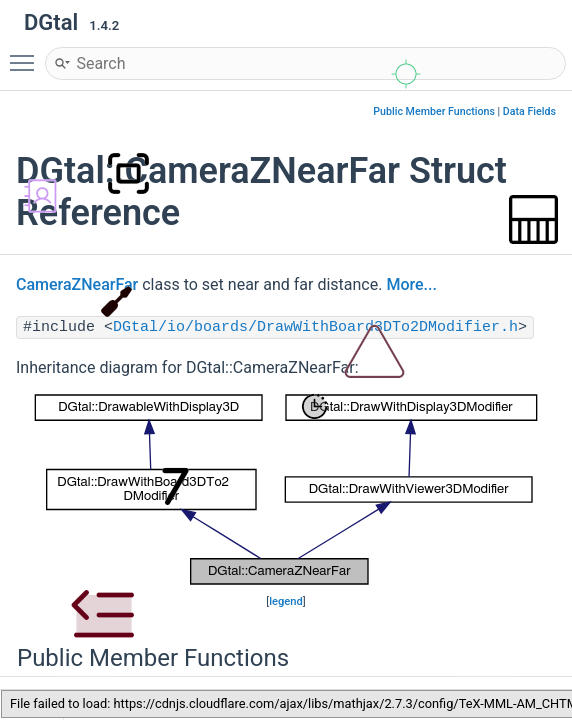  I want to click on expand content to fullscreen mode, so click(128, 173).